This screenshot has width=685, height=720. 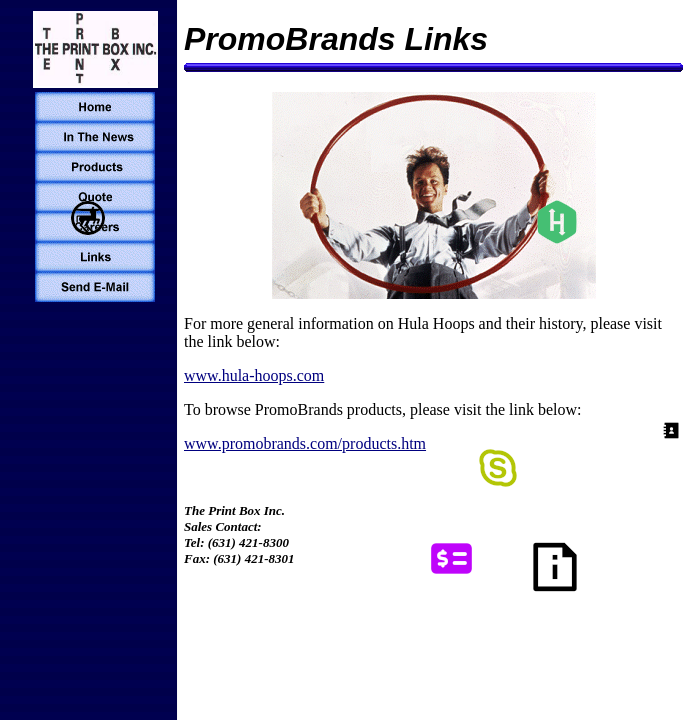 I want to click on visit the Rossmann website or app, so click(x=88, y=218).